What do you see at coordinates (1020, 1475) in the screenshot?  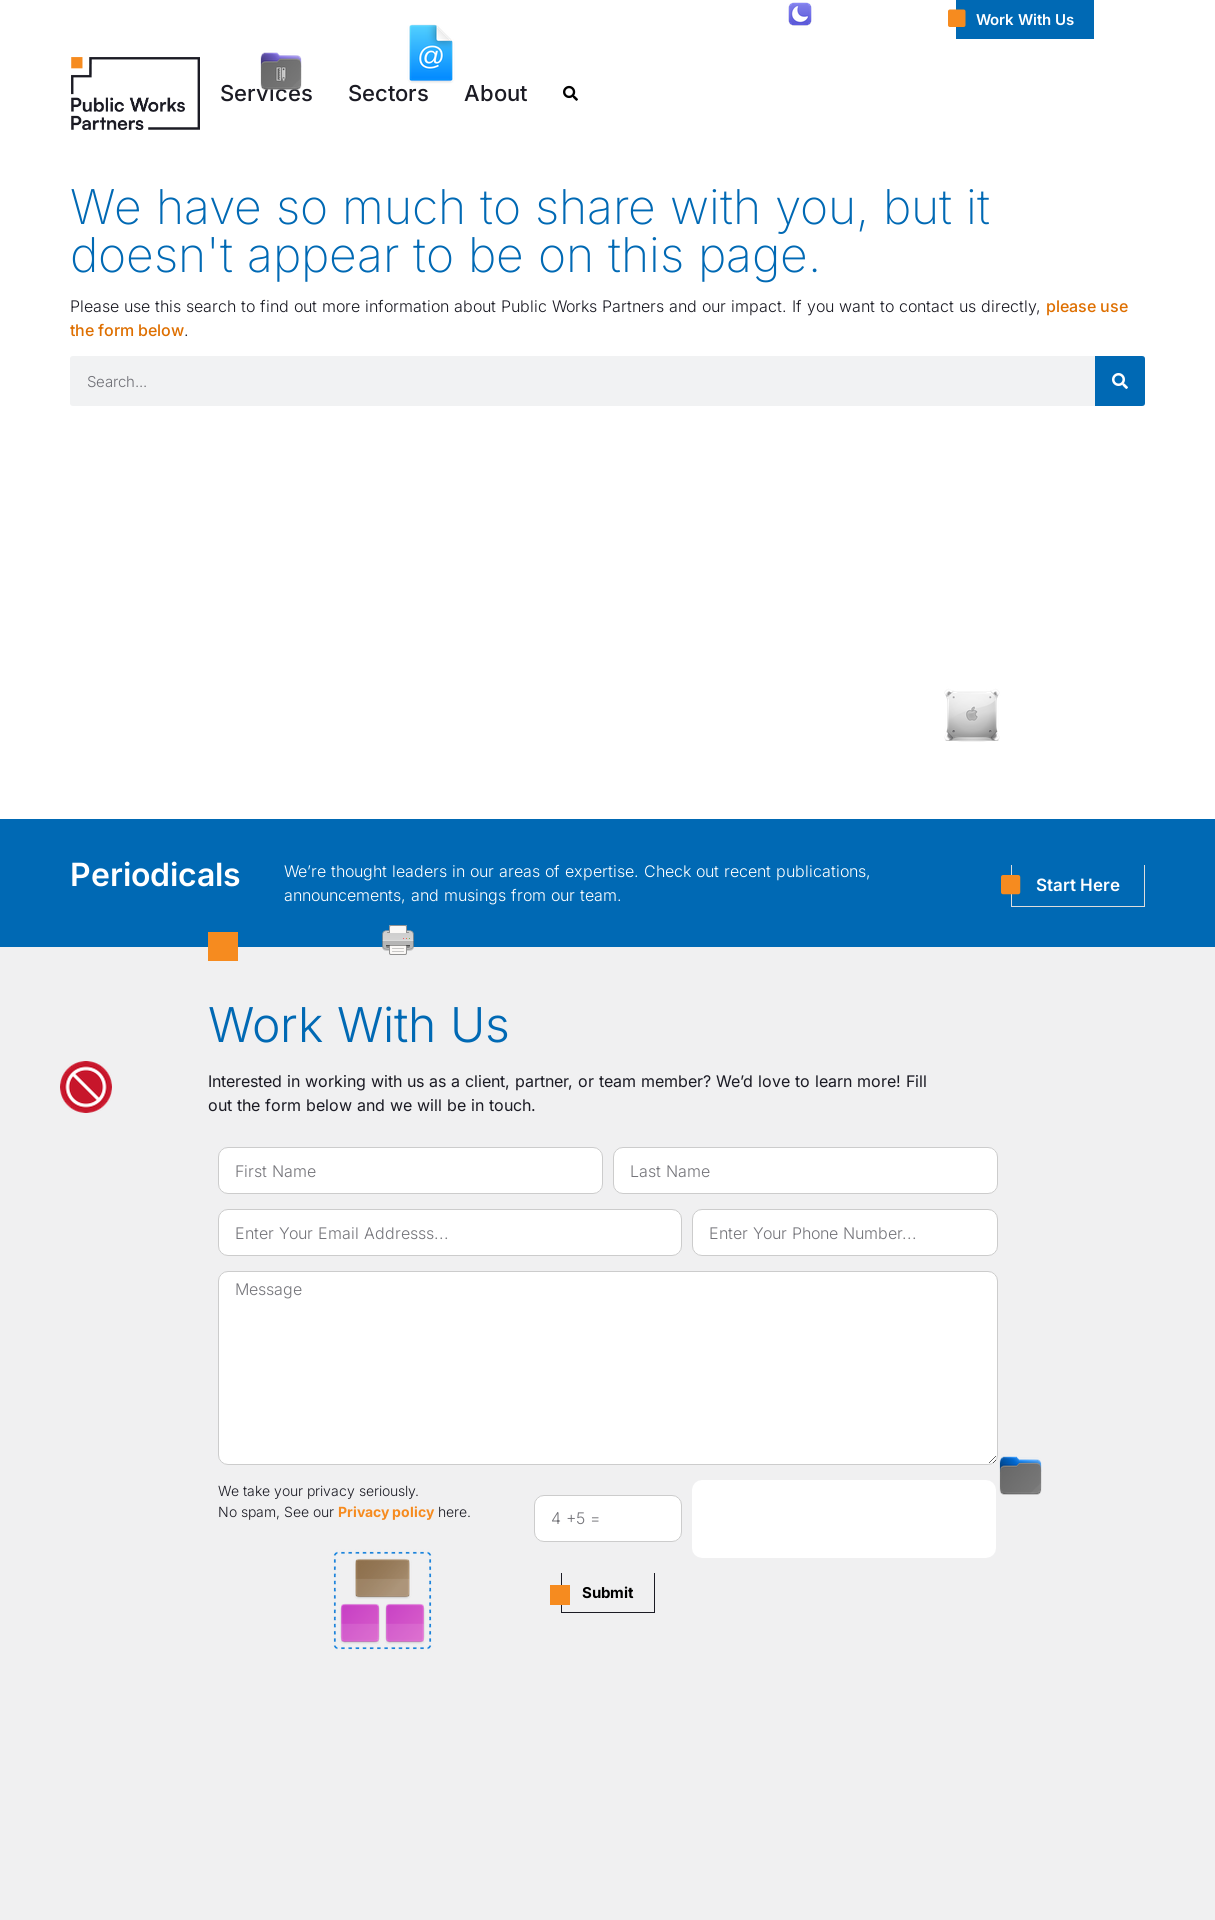 I see `open folder to view contents` at bounding box center [1020, 1475].